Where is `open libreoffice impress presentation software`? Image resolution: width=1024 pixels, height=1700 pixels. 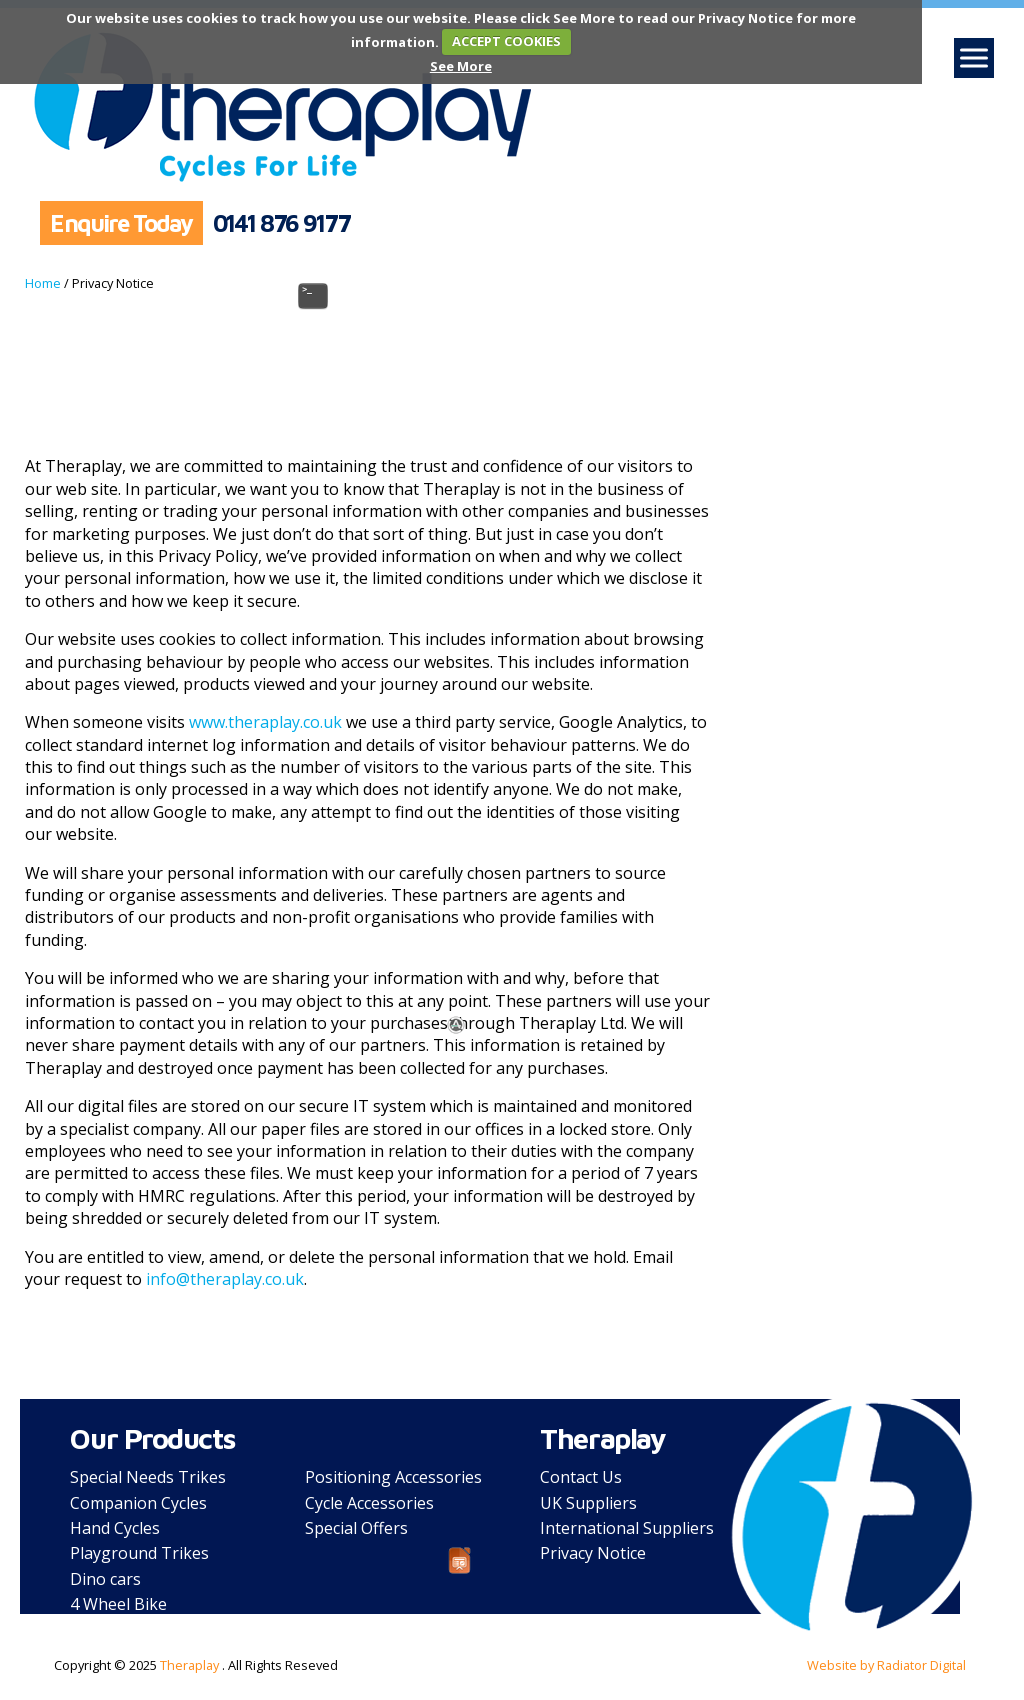
open libreoffice impress presentation software is located at coordinates (459, 1560).